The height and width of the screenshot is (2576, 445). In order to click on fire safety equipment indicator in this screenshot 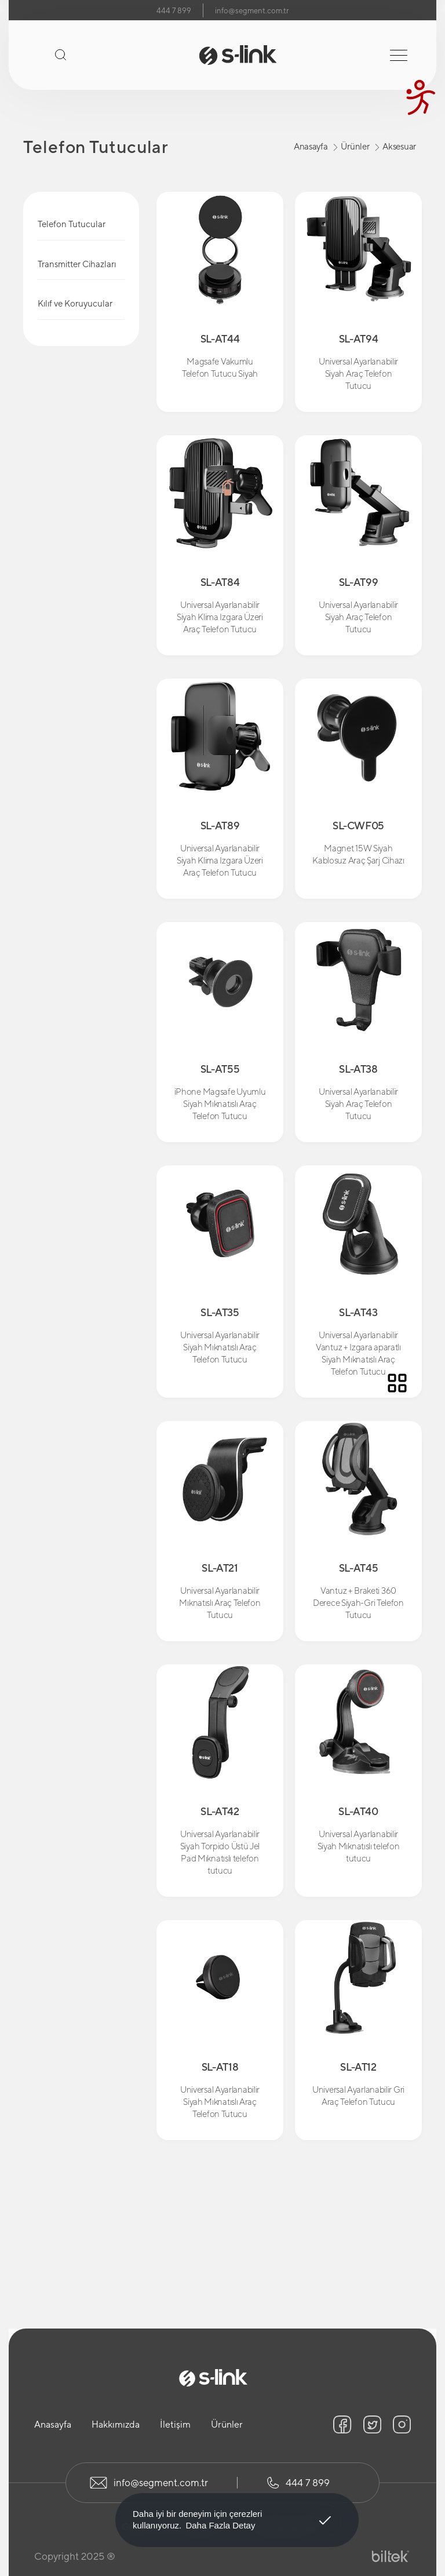, I will do `click(227, 487)`.